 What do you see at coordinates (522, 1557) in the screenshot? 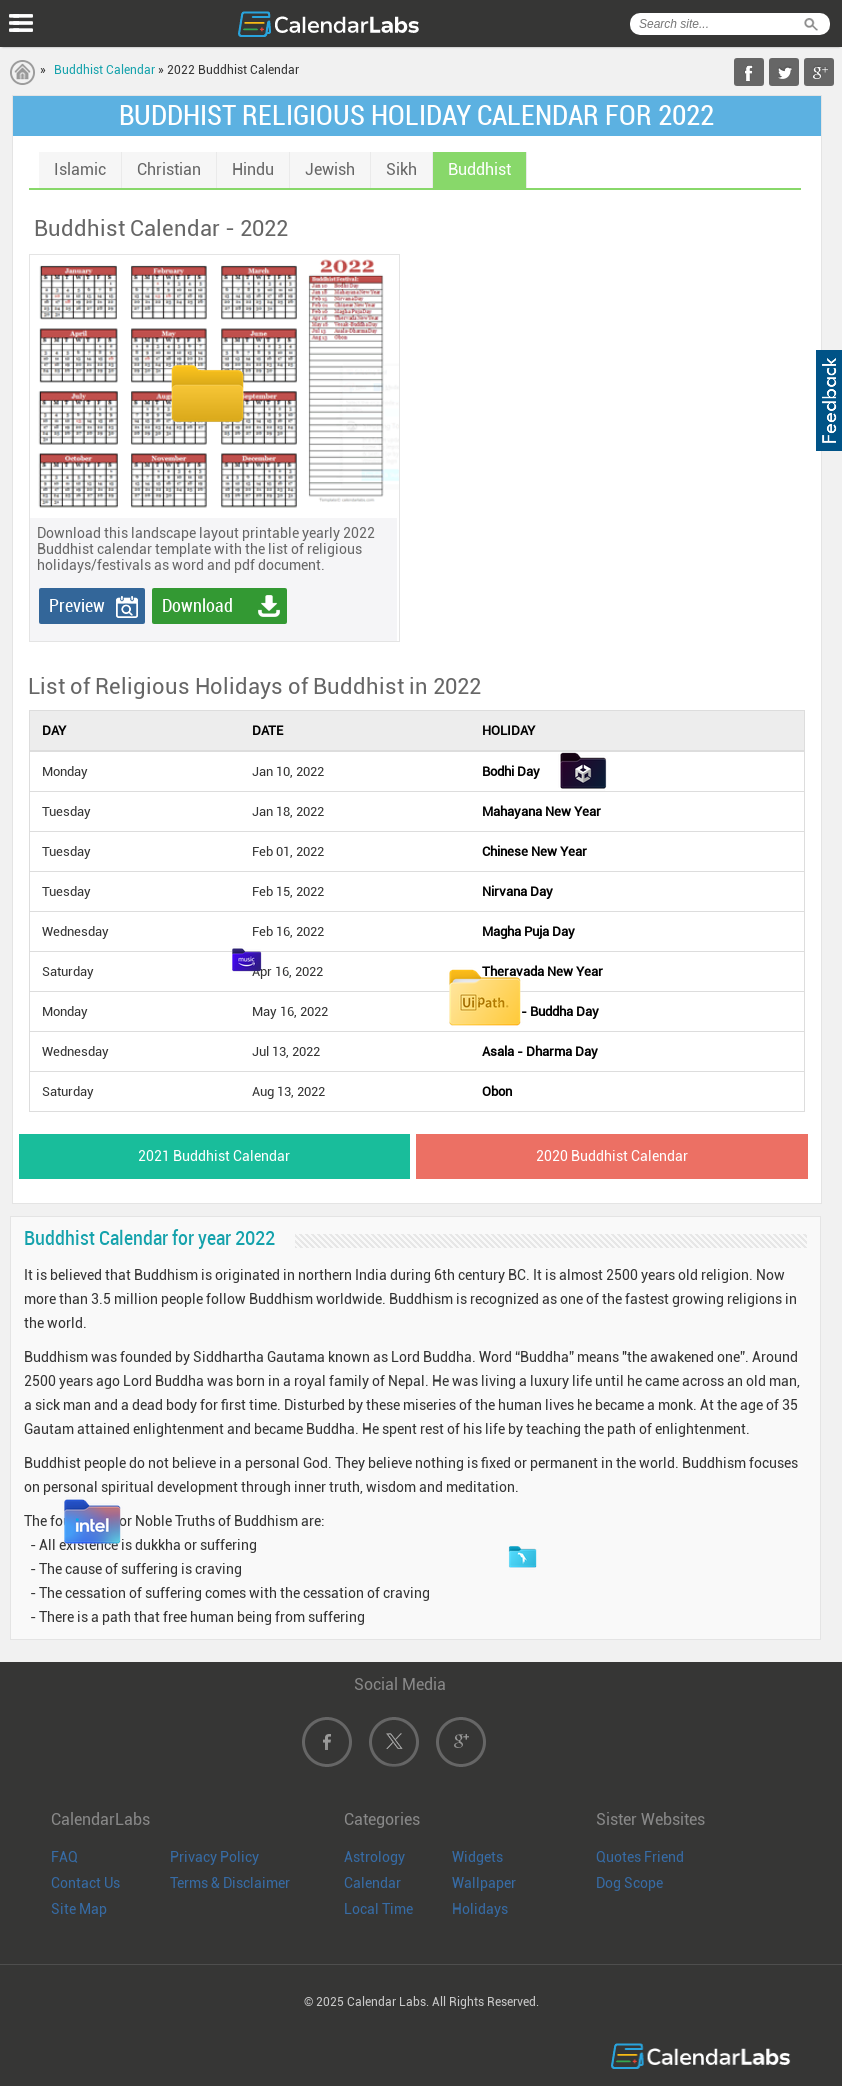
I see `open parrot os system folder` at bounding box center [522, 1557].